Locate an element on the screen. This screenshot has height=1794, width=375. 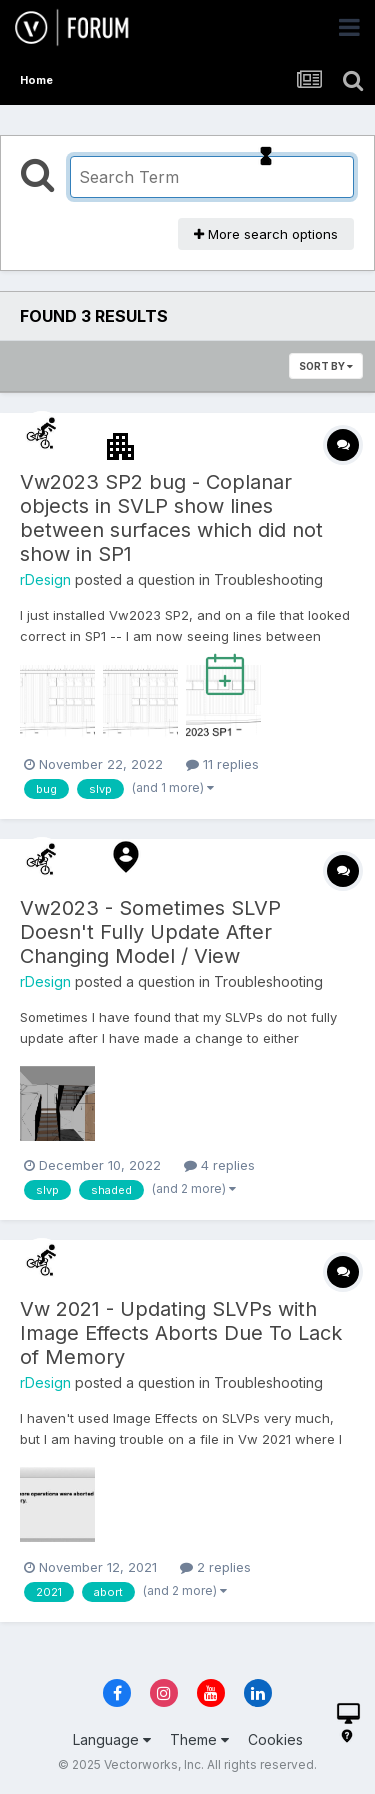
view apartment or building listings is located at coordinates (120, 446).